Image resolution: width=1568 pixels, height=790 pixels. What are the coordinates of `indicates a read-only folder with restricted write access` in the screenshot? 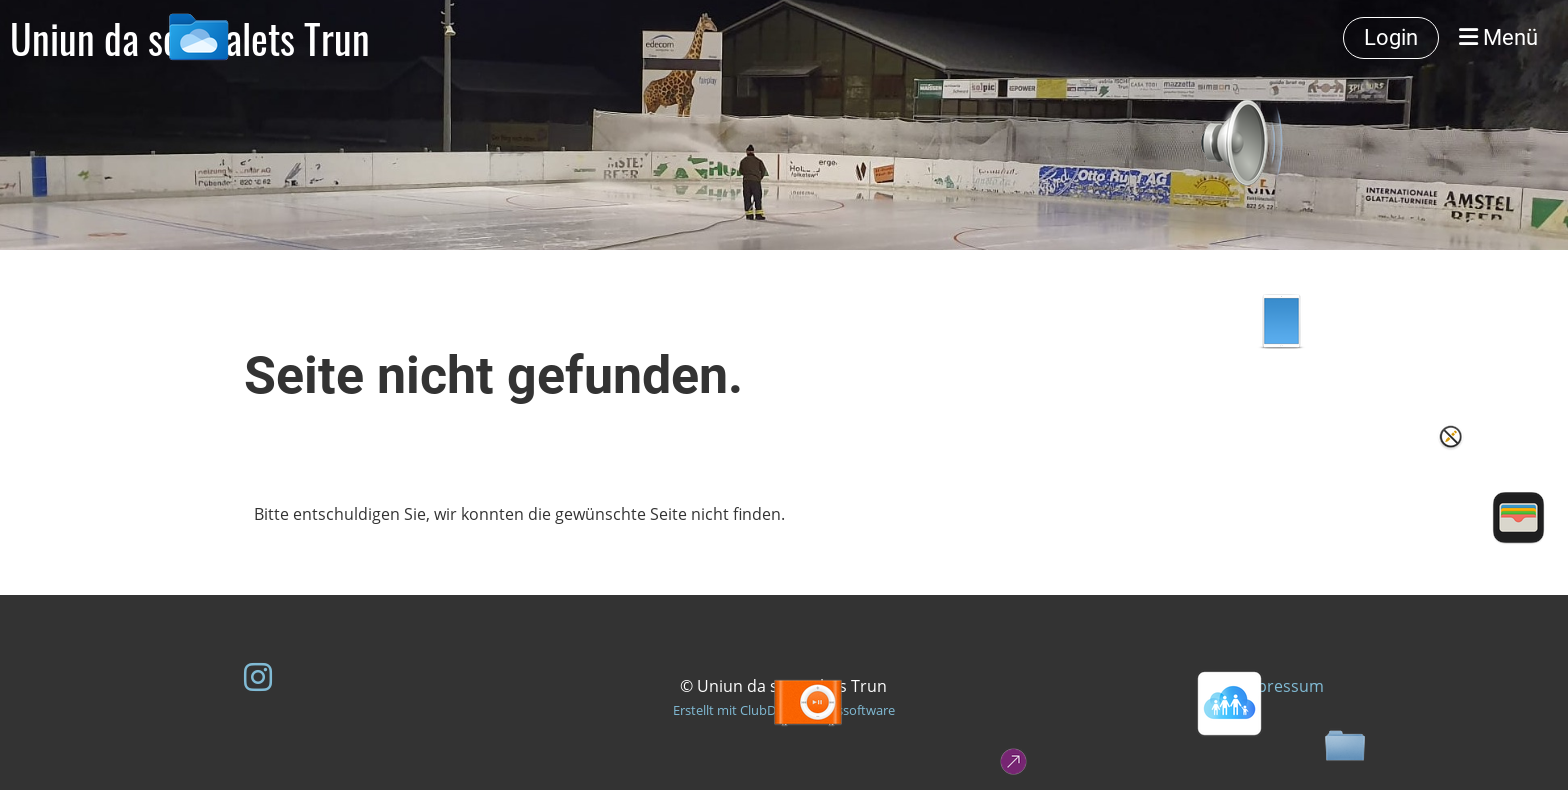 It's located at (1407, 403).